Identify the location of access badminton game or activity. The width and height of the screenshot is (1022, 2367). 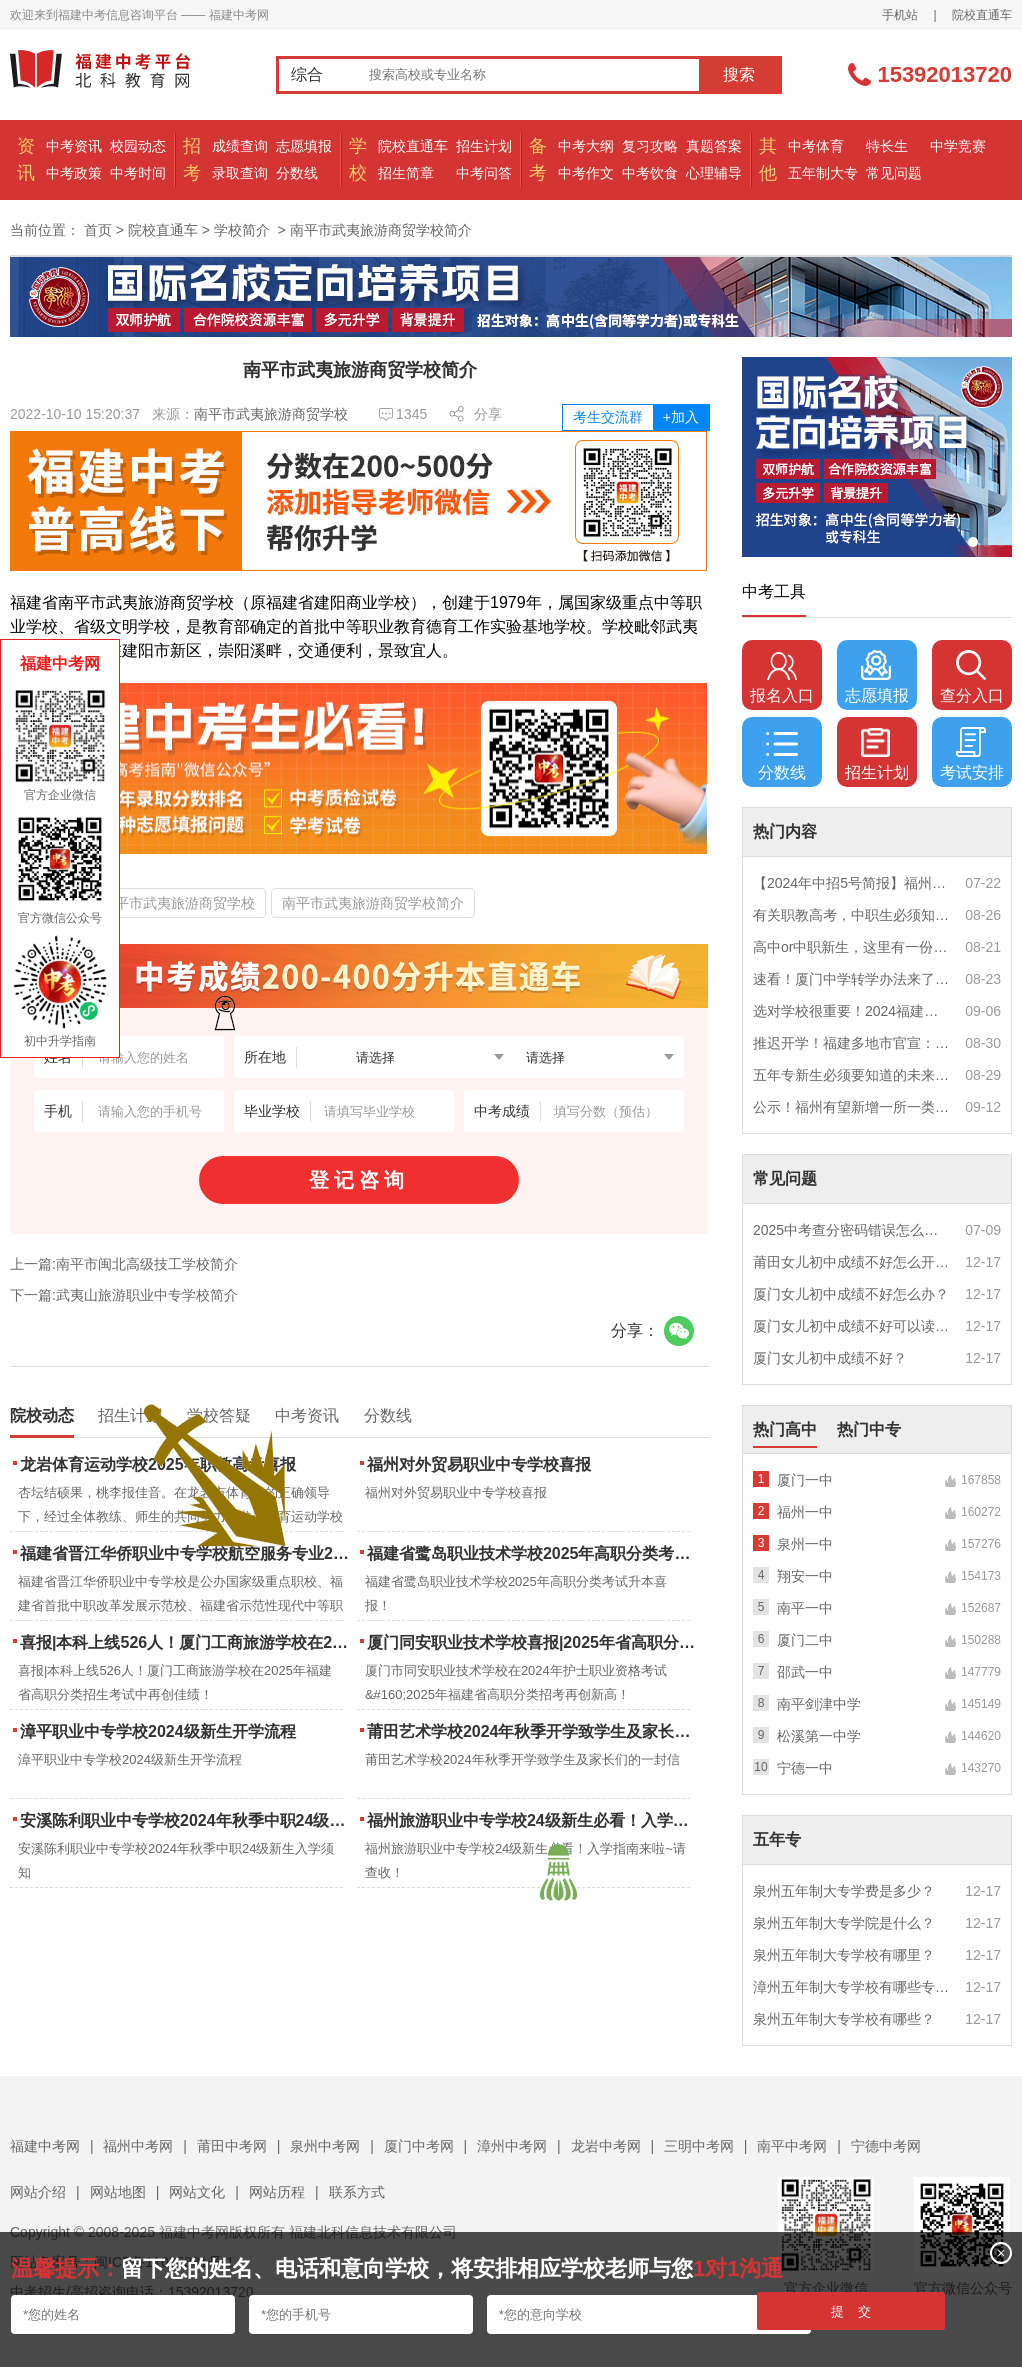
(558, 1872).